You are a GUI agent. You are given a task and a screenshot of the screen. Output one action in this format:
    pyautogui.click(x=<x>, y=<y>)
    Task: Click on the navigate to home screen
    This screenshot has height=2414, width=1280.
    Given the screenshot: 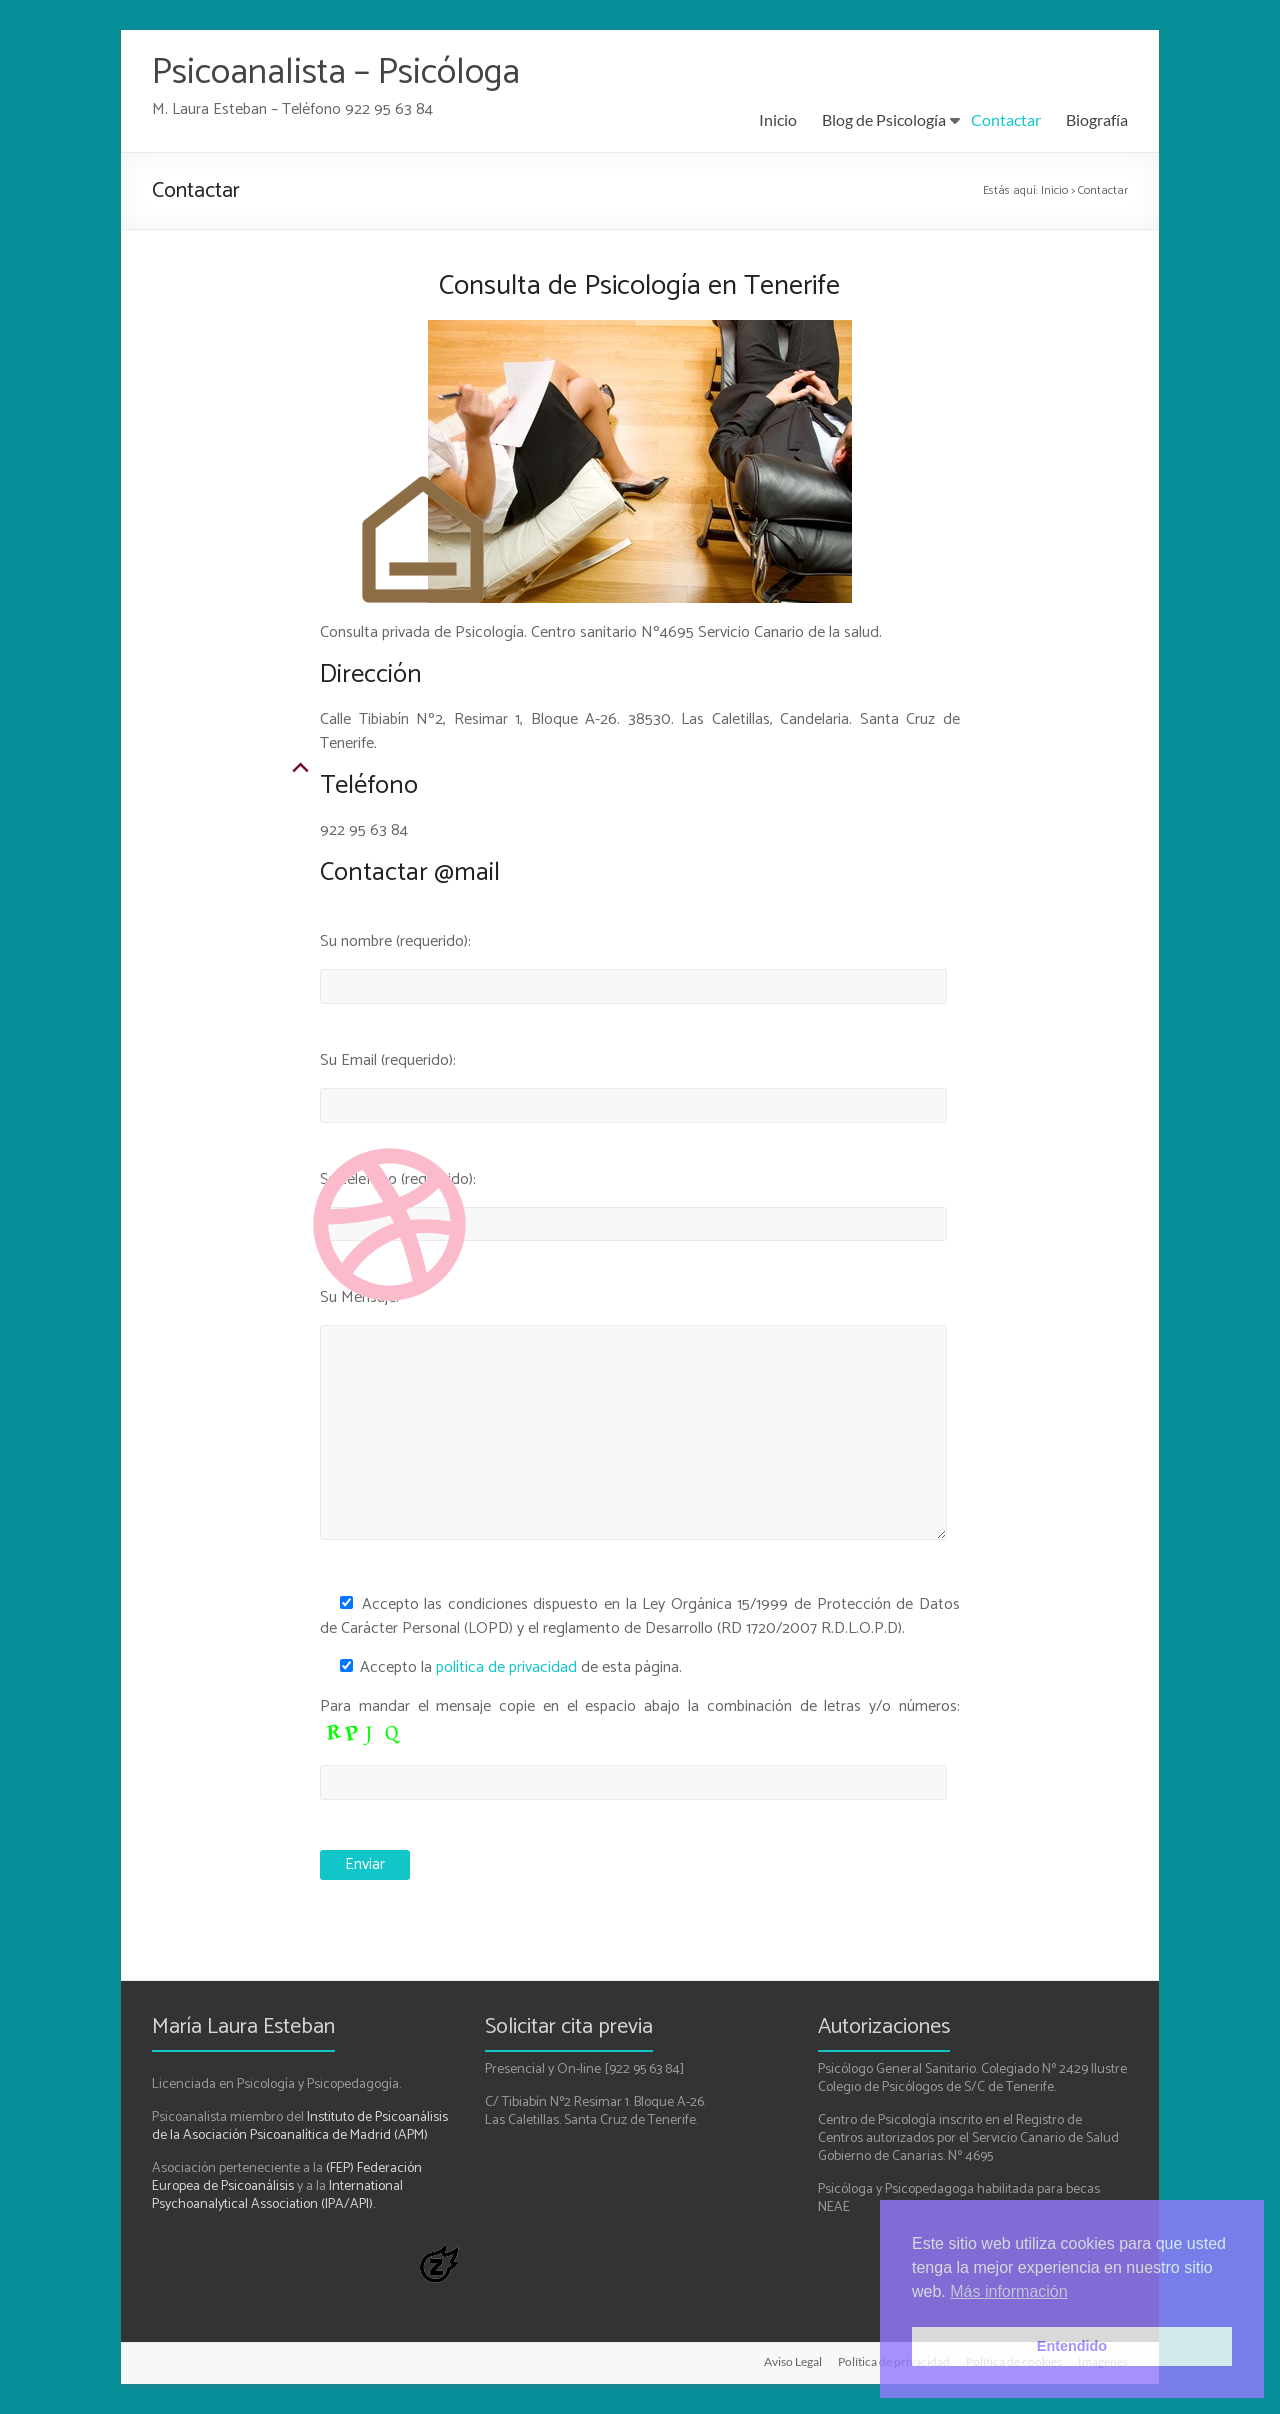 What is the action you would take?
    pyautogui.click(x=423, y=542)
    